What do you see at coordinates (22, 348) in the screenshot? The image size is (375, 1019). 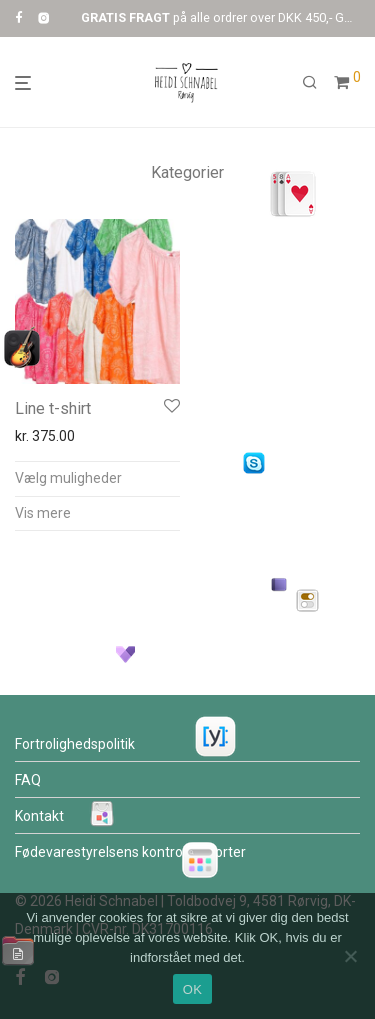 I see `open GarageBand to create or edit music` at bounding box center [22, 348].